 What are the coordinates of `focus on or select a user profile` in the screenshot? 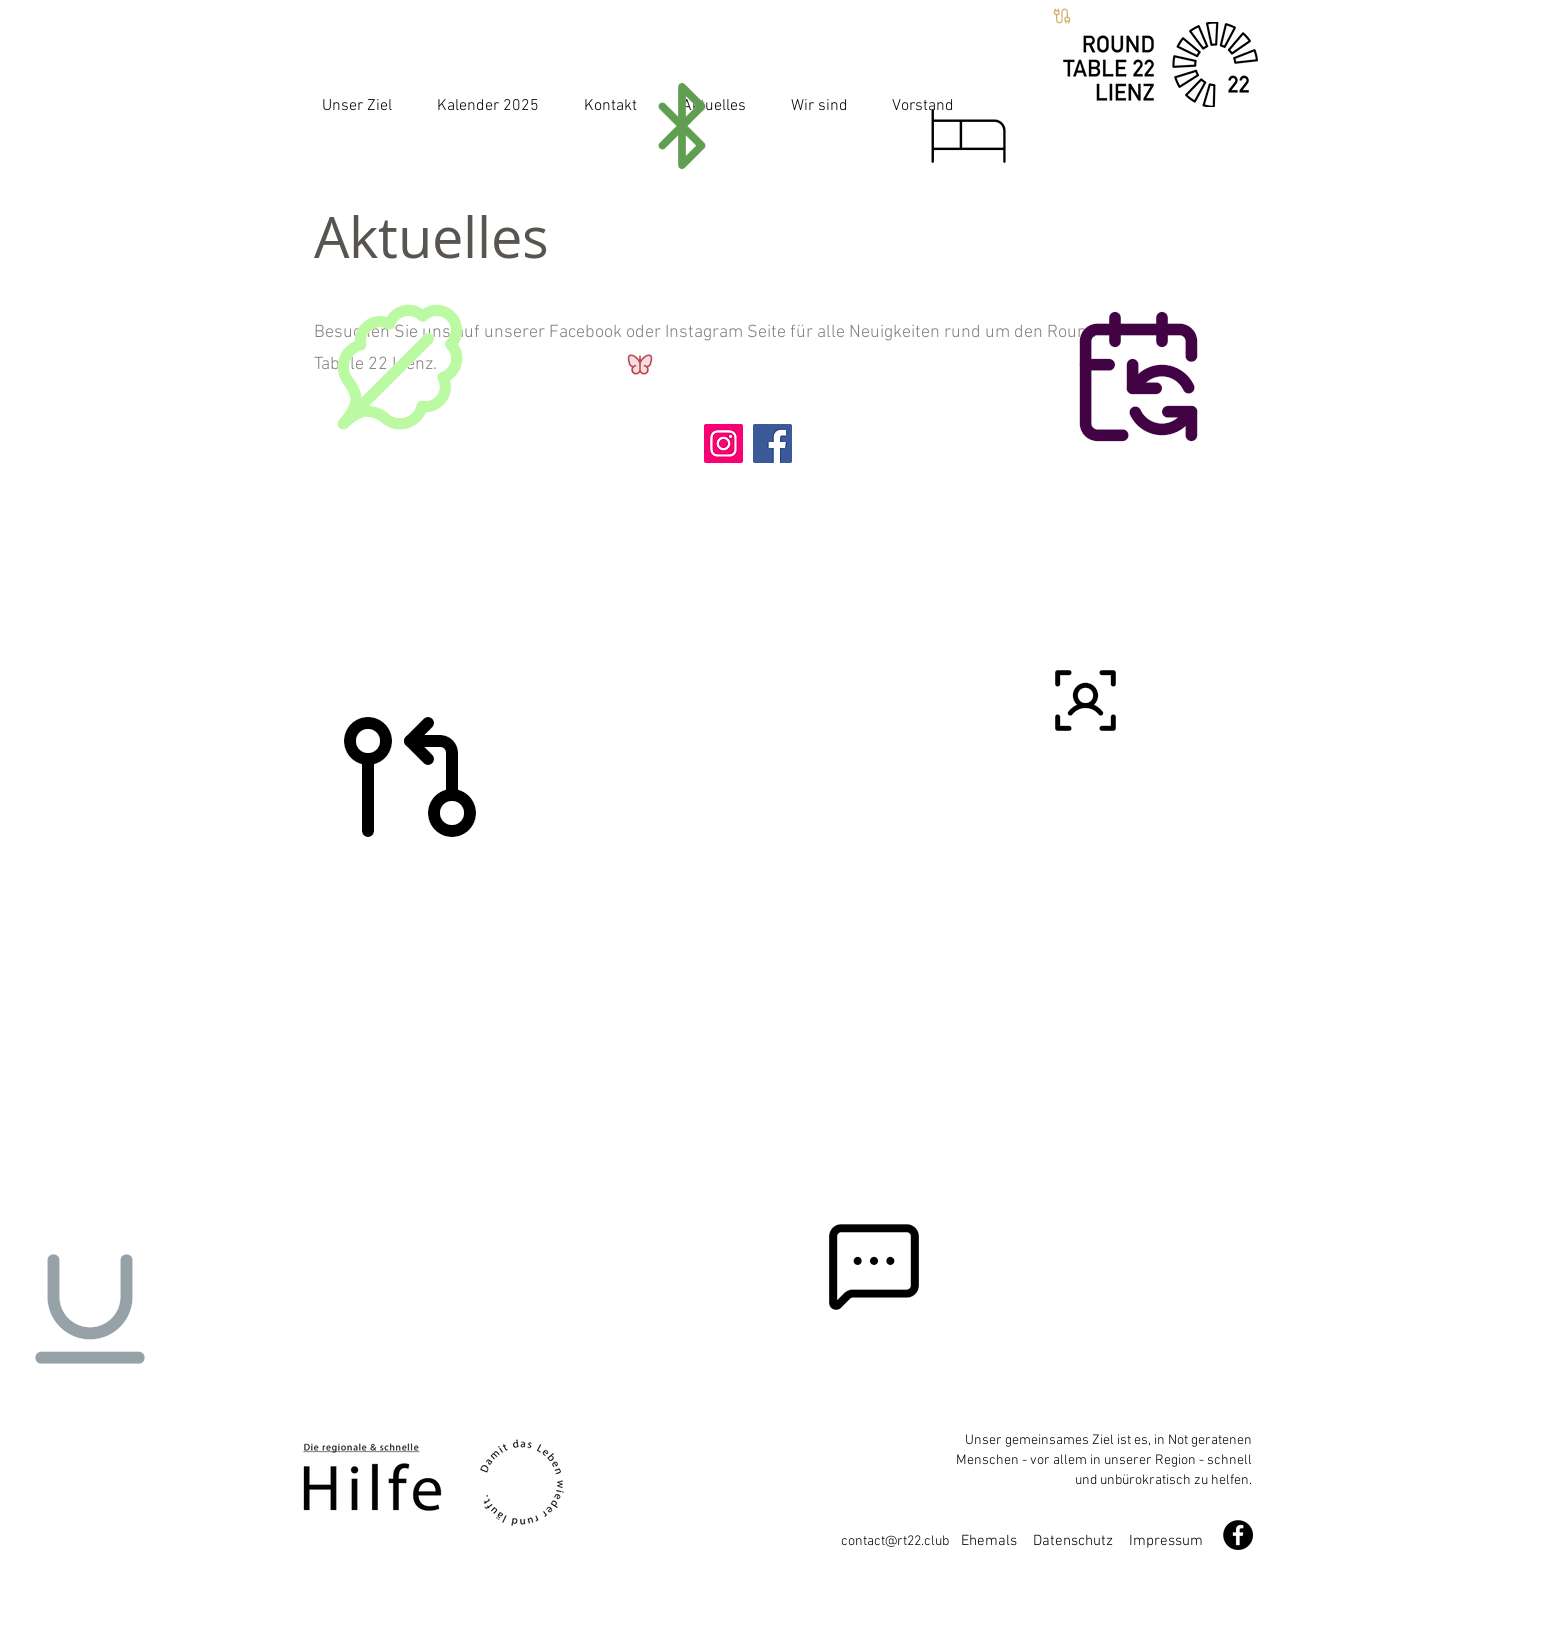 It's located at (1085, 700).